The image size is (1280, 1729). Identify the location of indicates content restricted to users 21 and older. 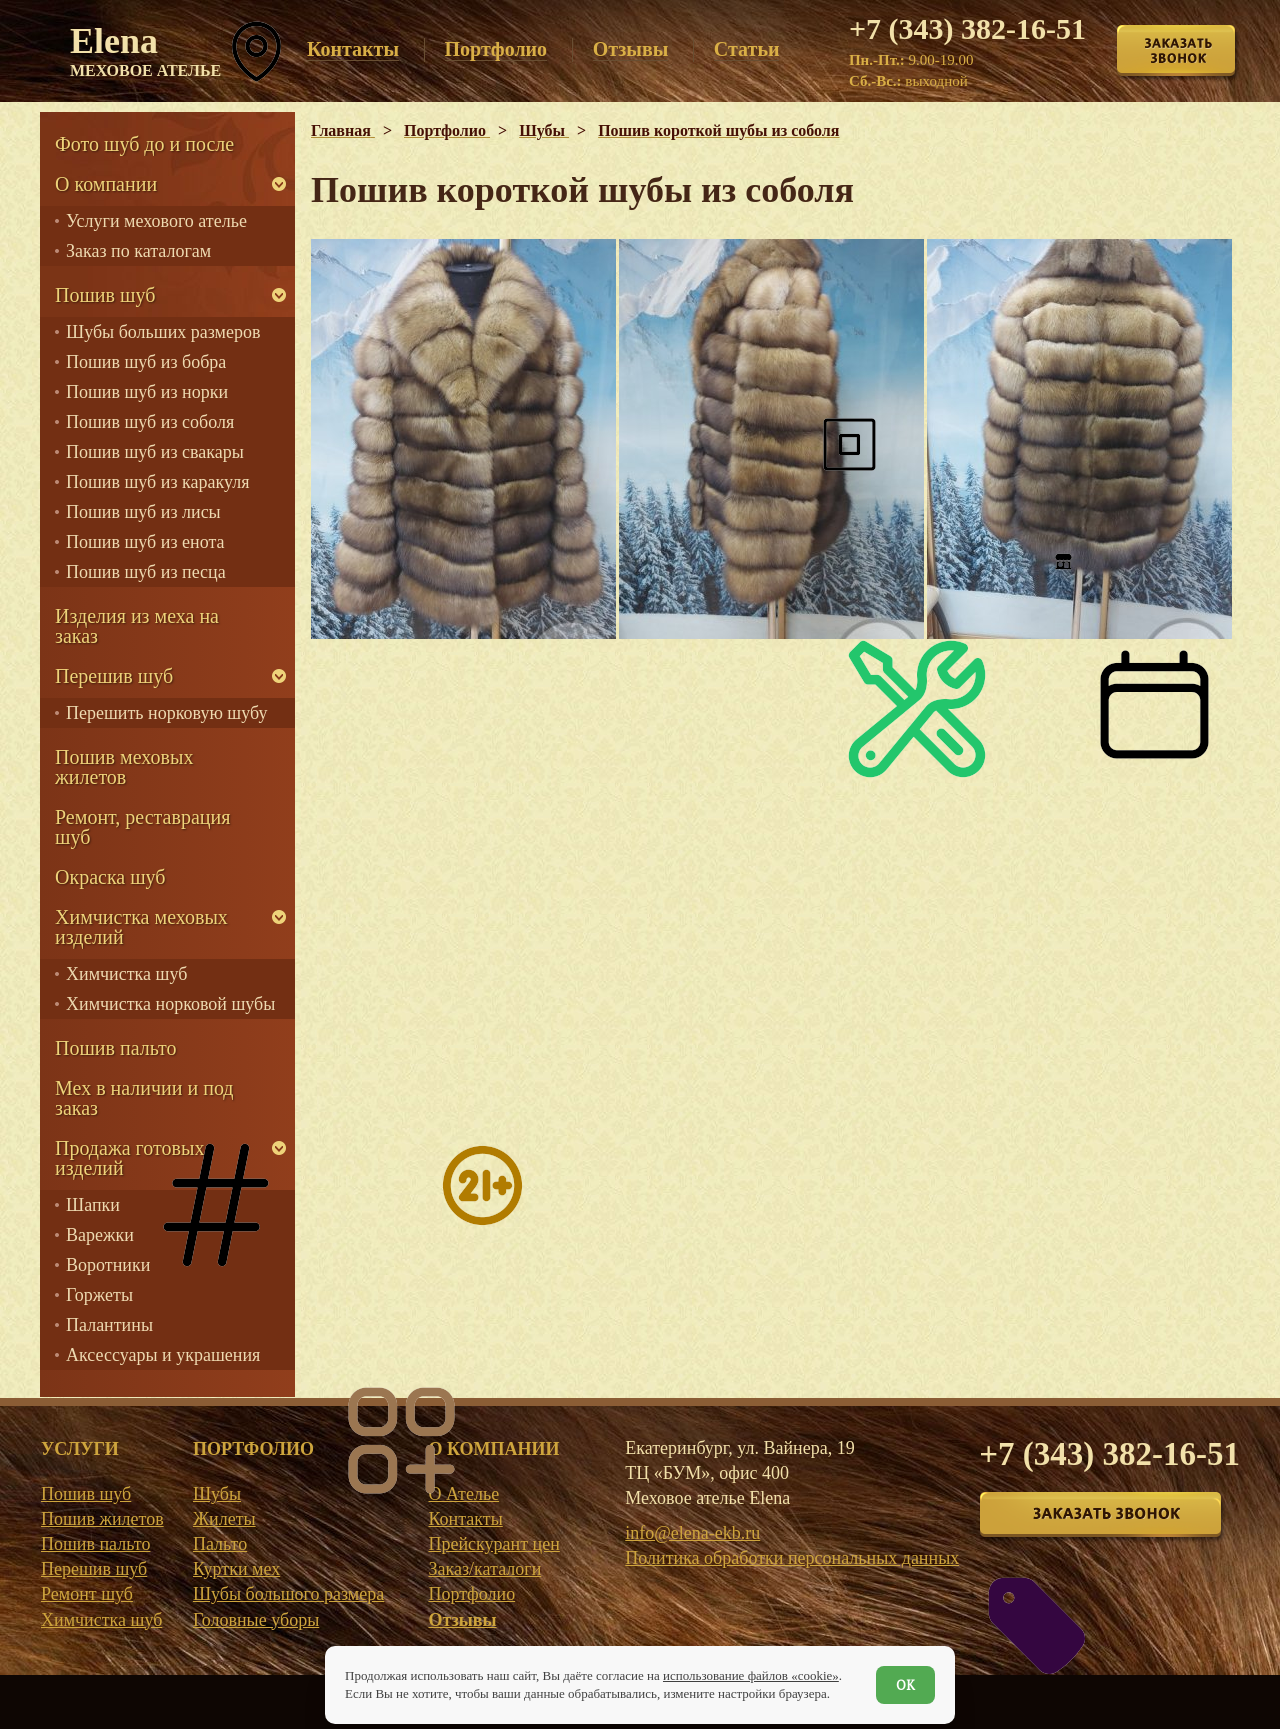
(482, 1185).